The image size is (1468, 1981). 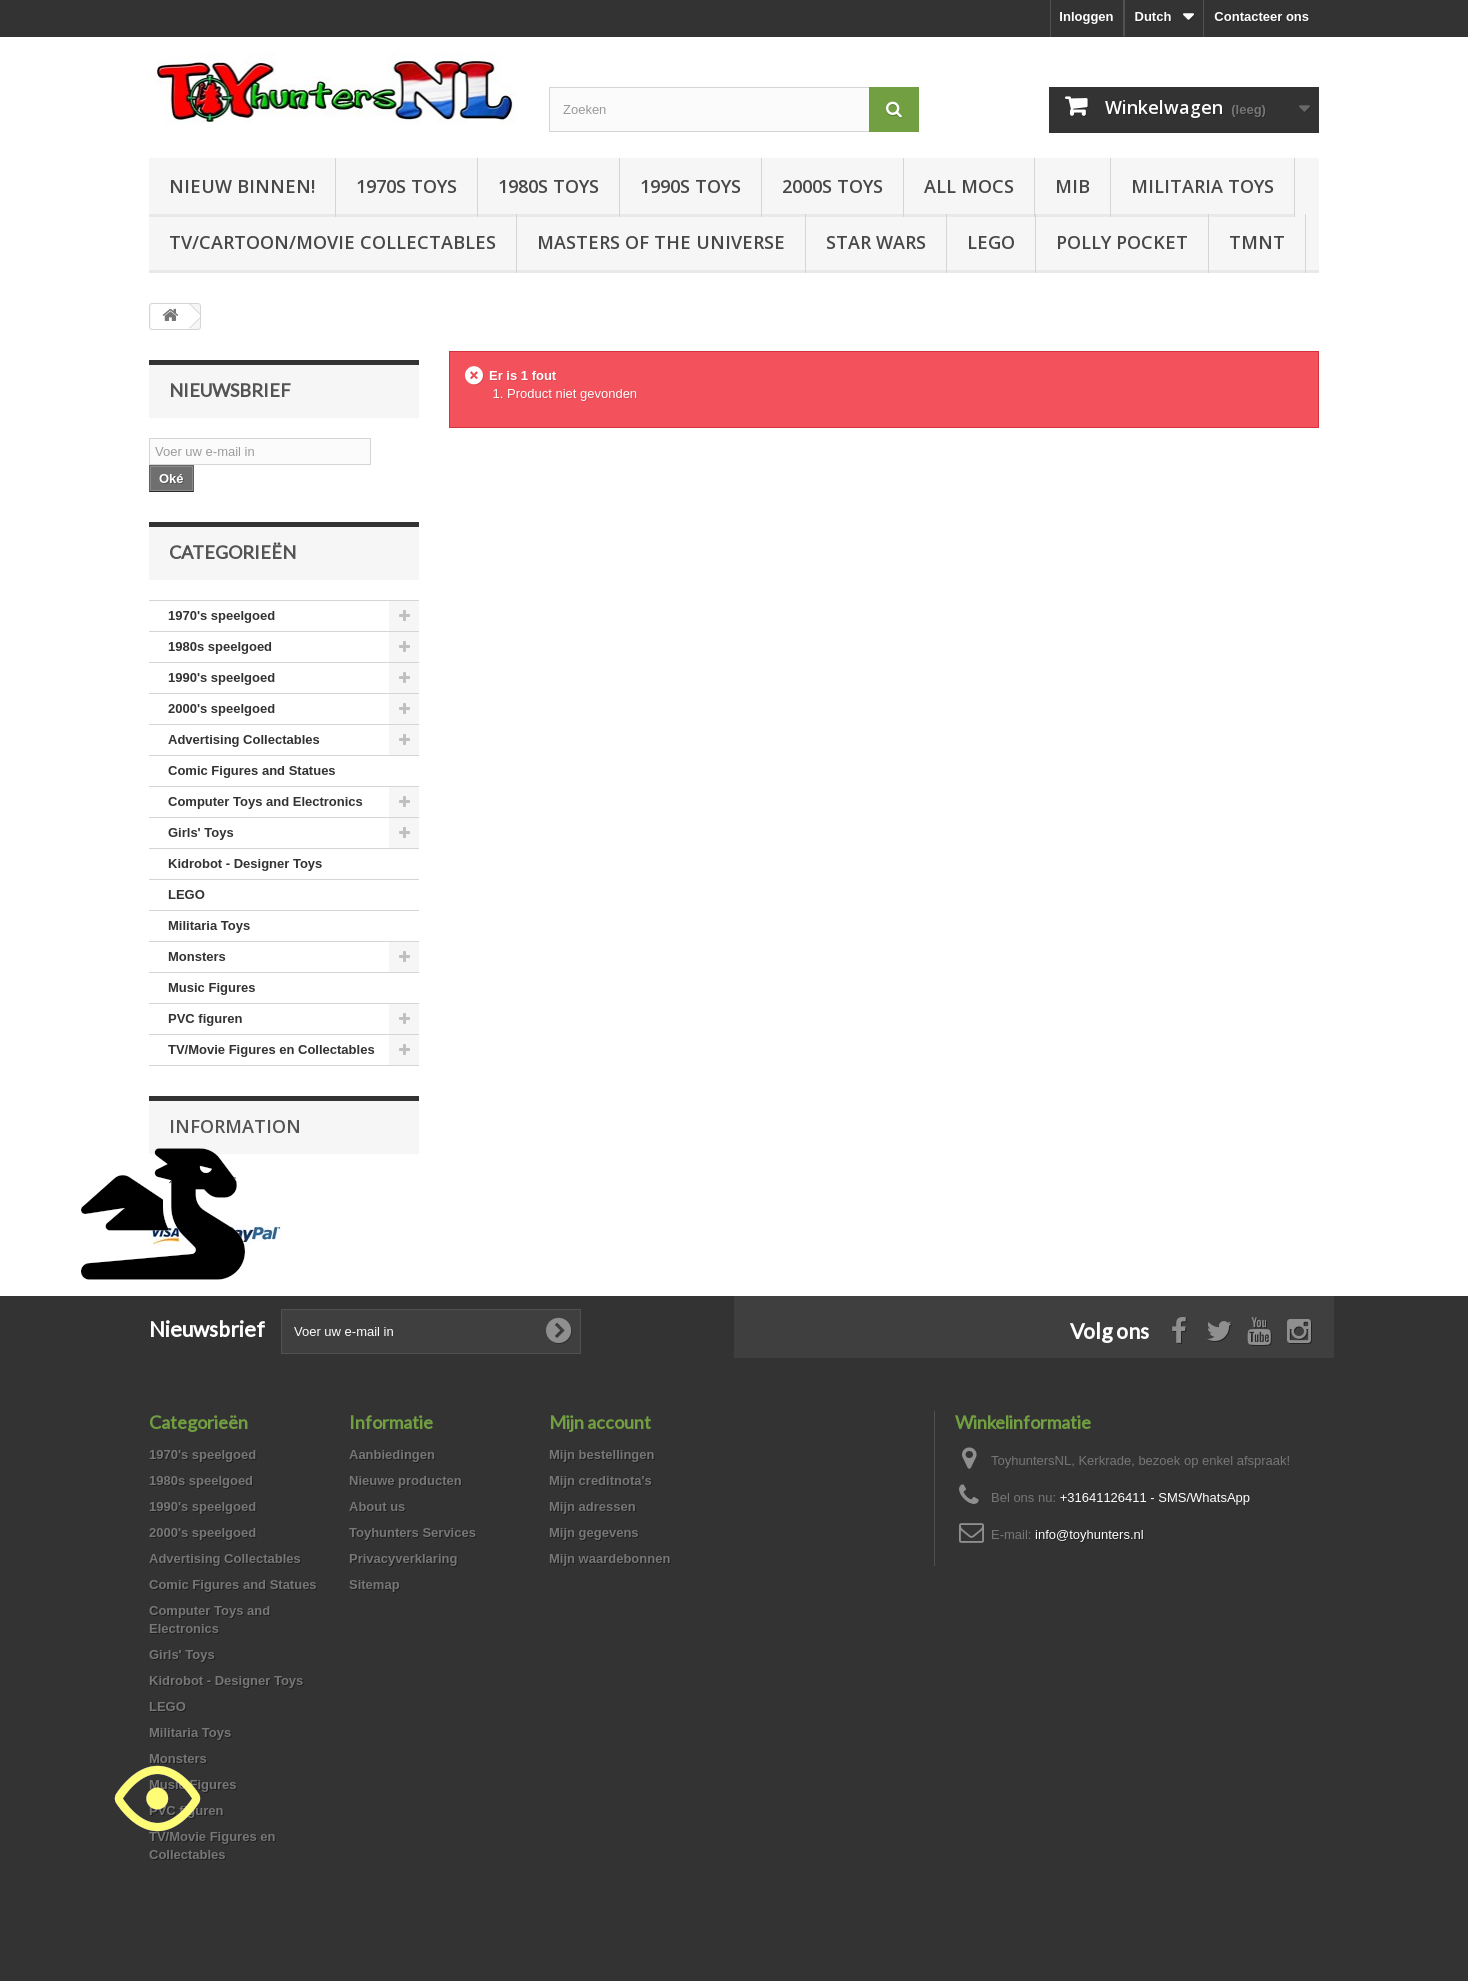 I want to click on access fantasy or gaming content, so click(x=163, y=1214).